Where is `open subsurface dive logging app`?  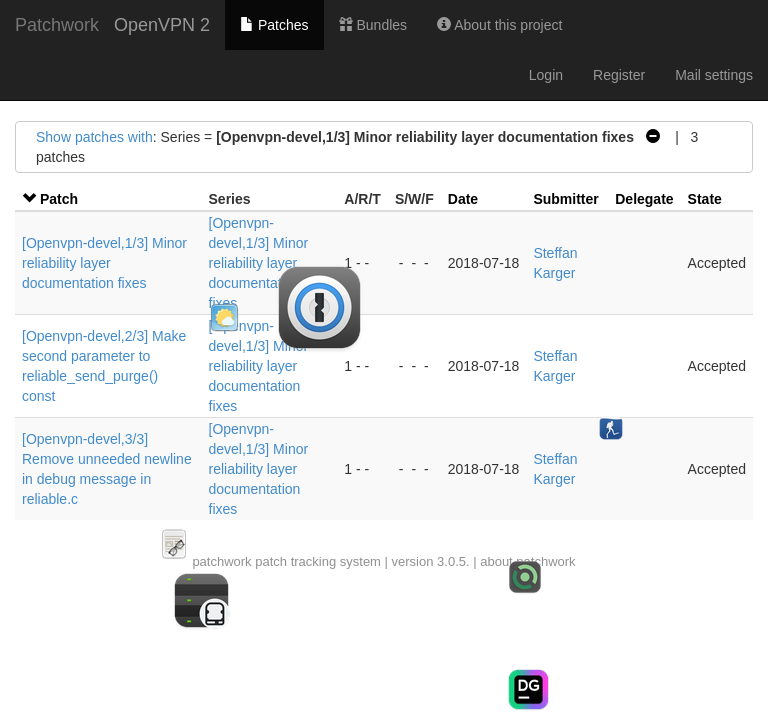
open subsurface dive logging app is located at coordinates (611, 428).